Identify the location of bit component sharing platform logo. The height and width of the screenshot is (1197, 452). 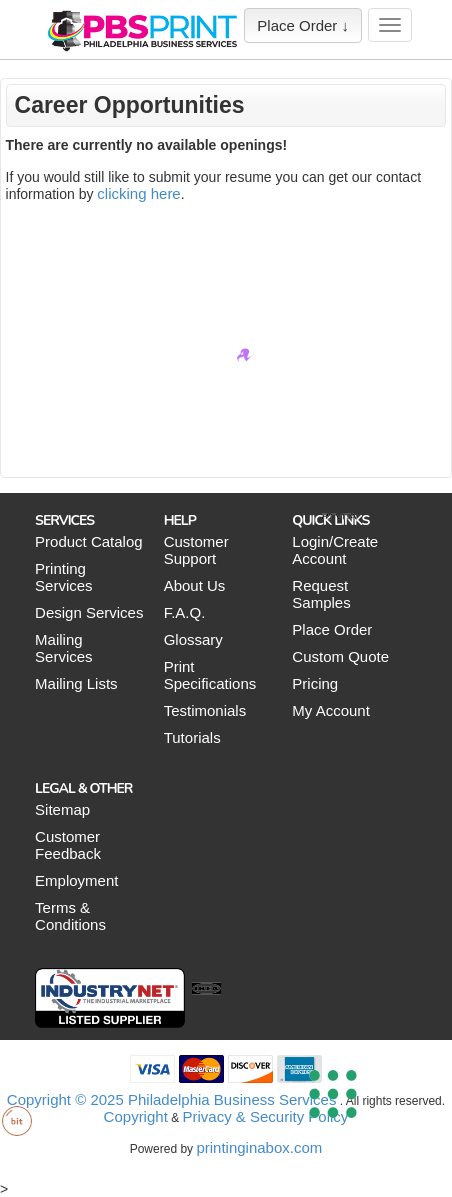
(17, 1121).